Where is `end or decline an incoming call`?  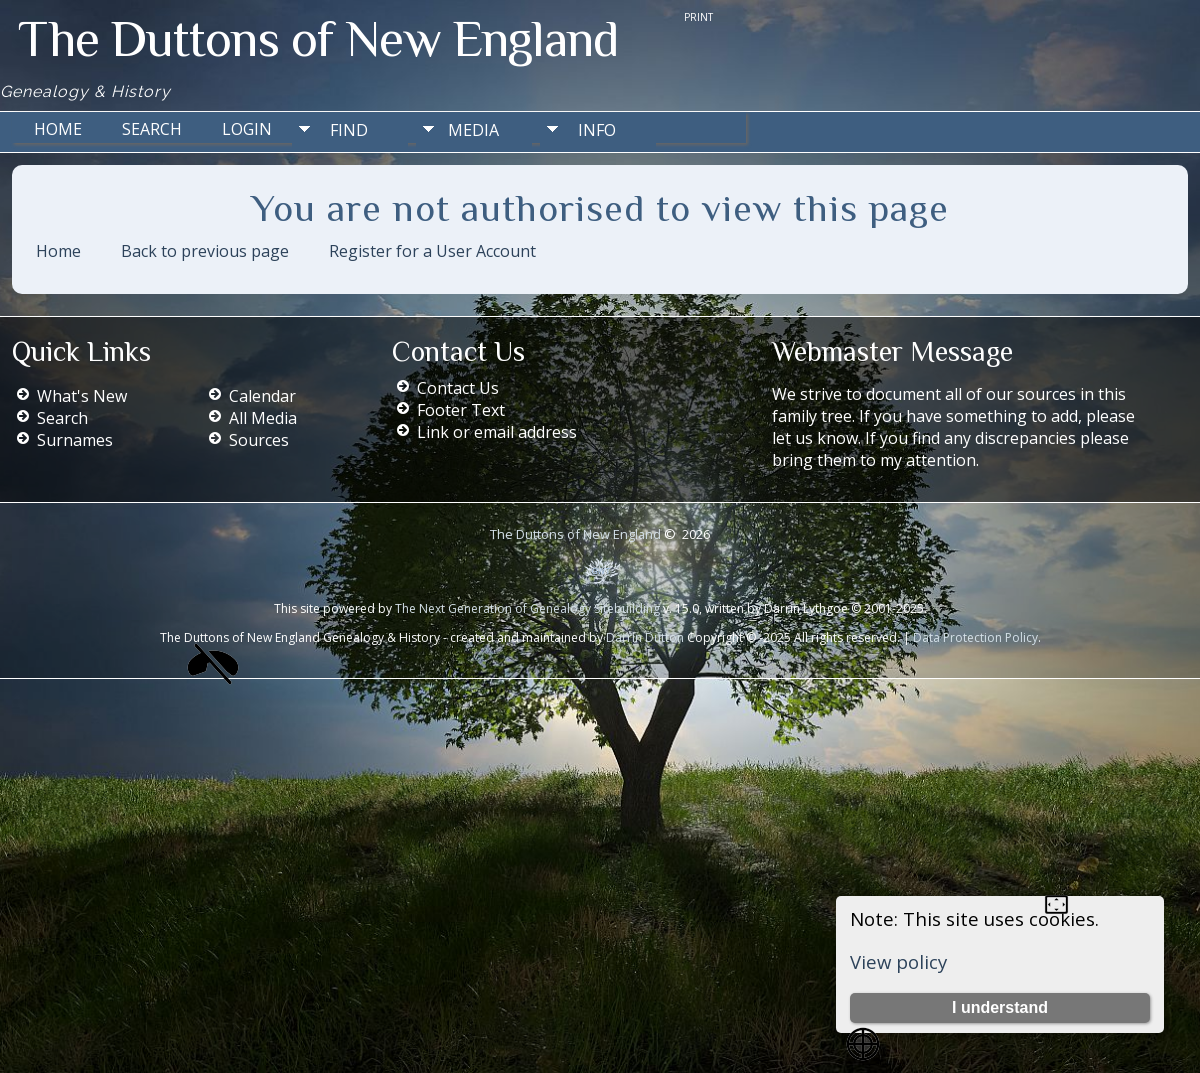
end or decline an incoming call is located at coordinates (213, 664).